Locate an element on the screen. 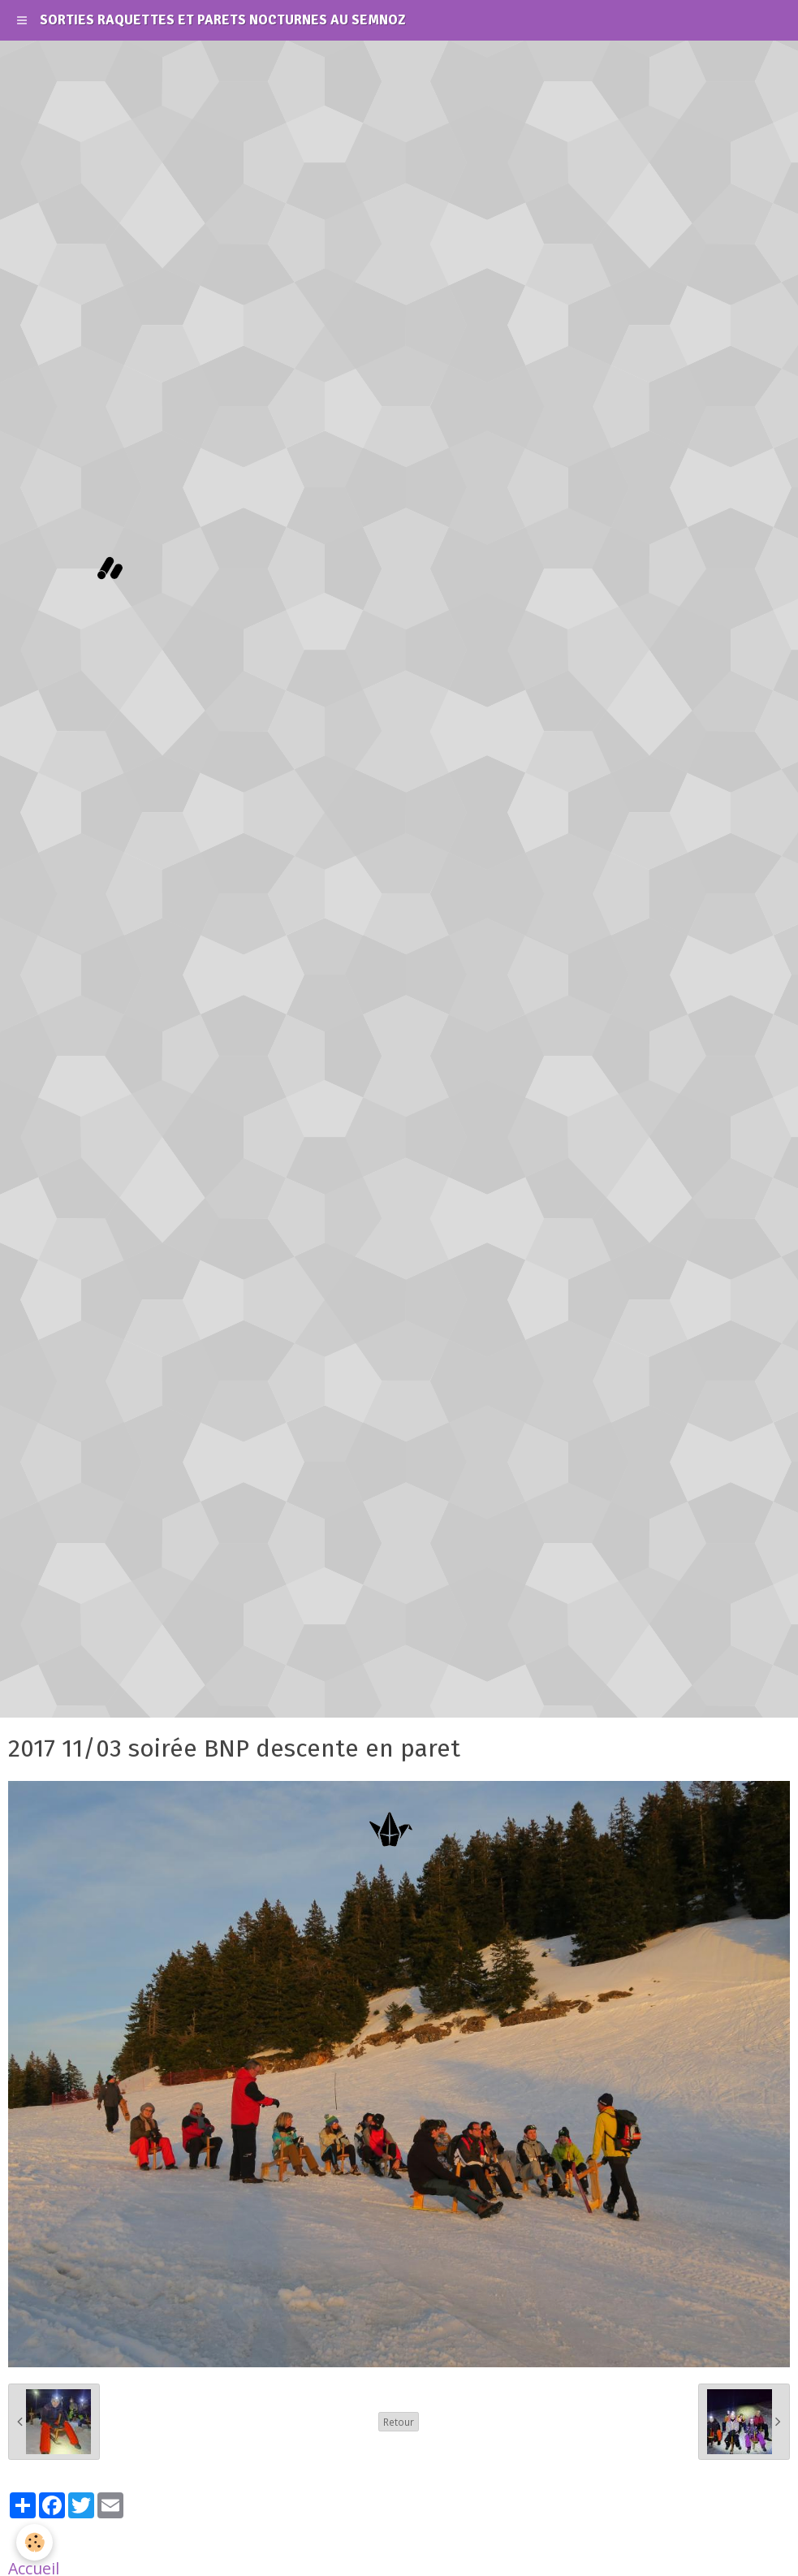 The height and width of the screenshot is (2576, 798). google adsense logo is located at coordinates (110, 568).